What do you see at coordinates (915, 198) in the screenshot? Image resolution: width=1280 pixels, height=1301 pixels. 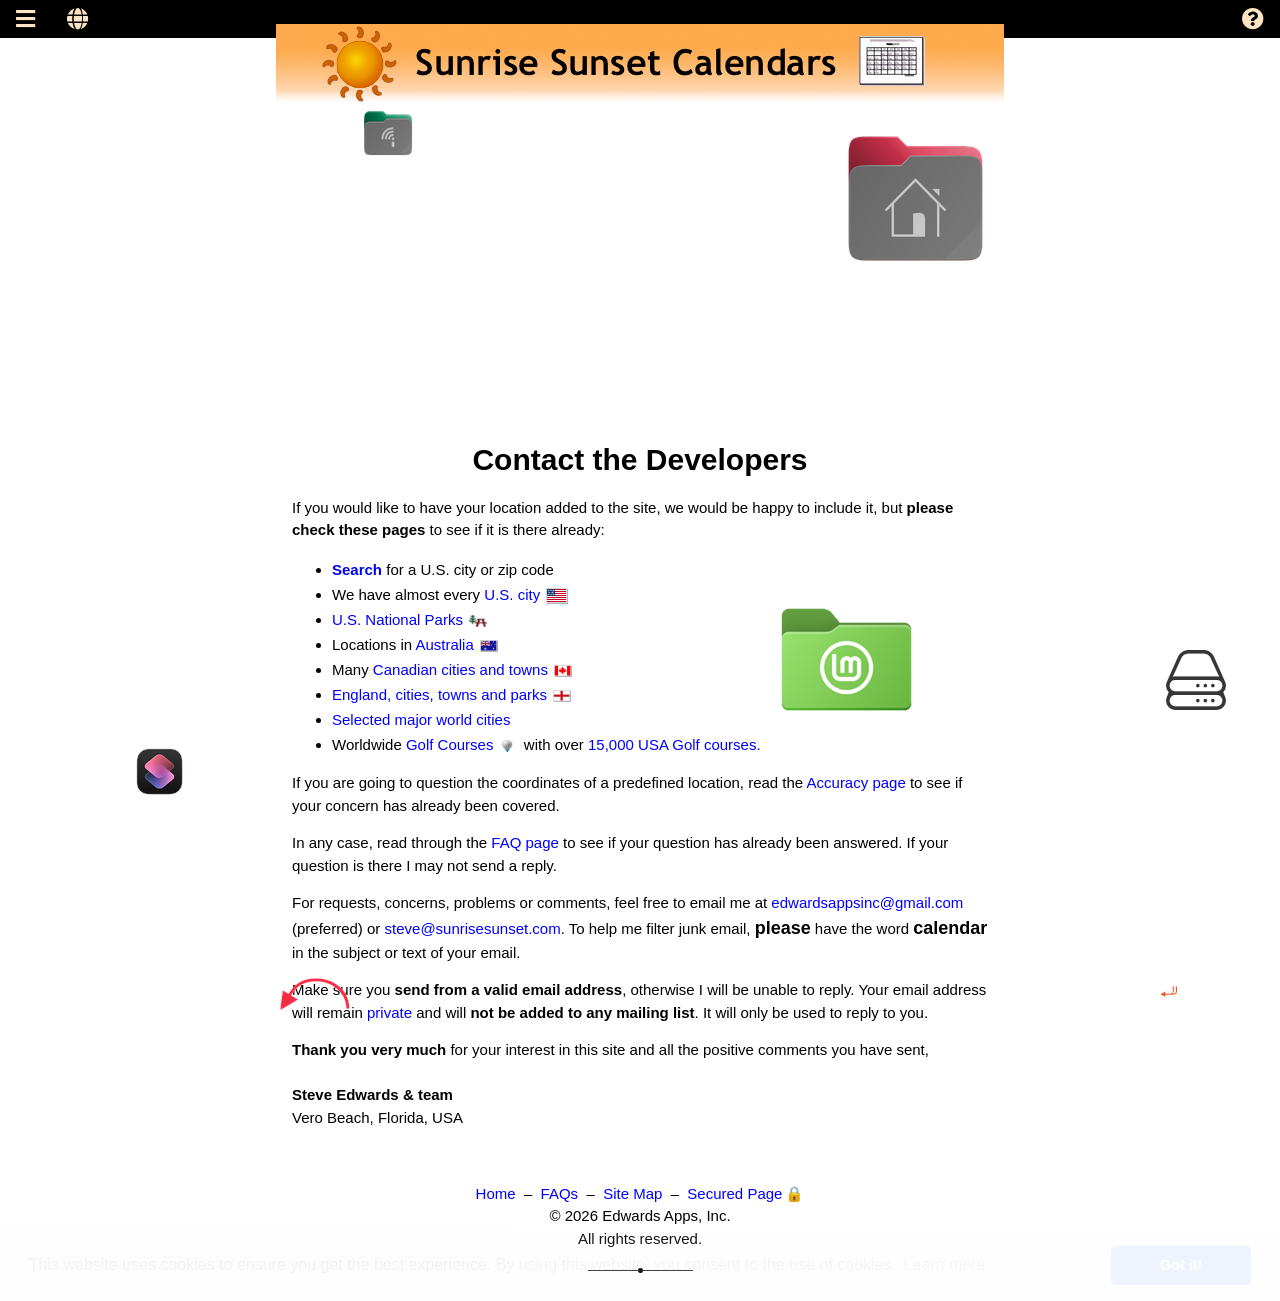 I see `access your home folder` at bounding box center [915, 198].